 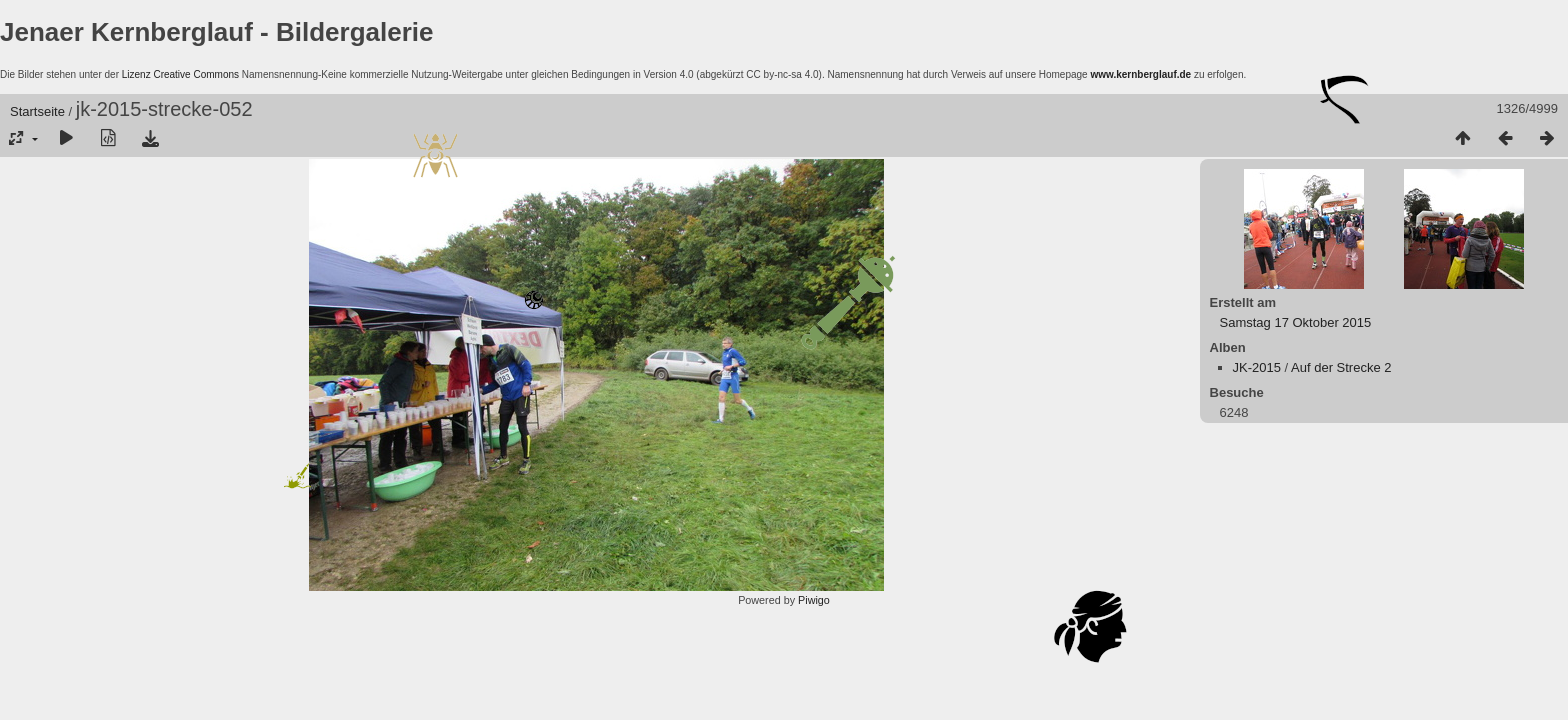 I want to click on select bandana accessory for character customization, so click(x=1090, y=627).